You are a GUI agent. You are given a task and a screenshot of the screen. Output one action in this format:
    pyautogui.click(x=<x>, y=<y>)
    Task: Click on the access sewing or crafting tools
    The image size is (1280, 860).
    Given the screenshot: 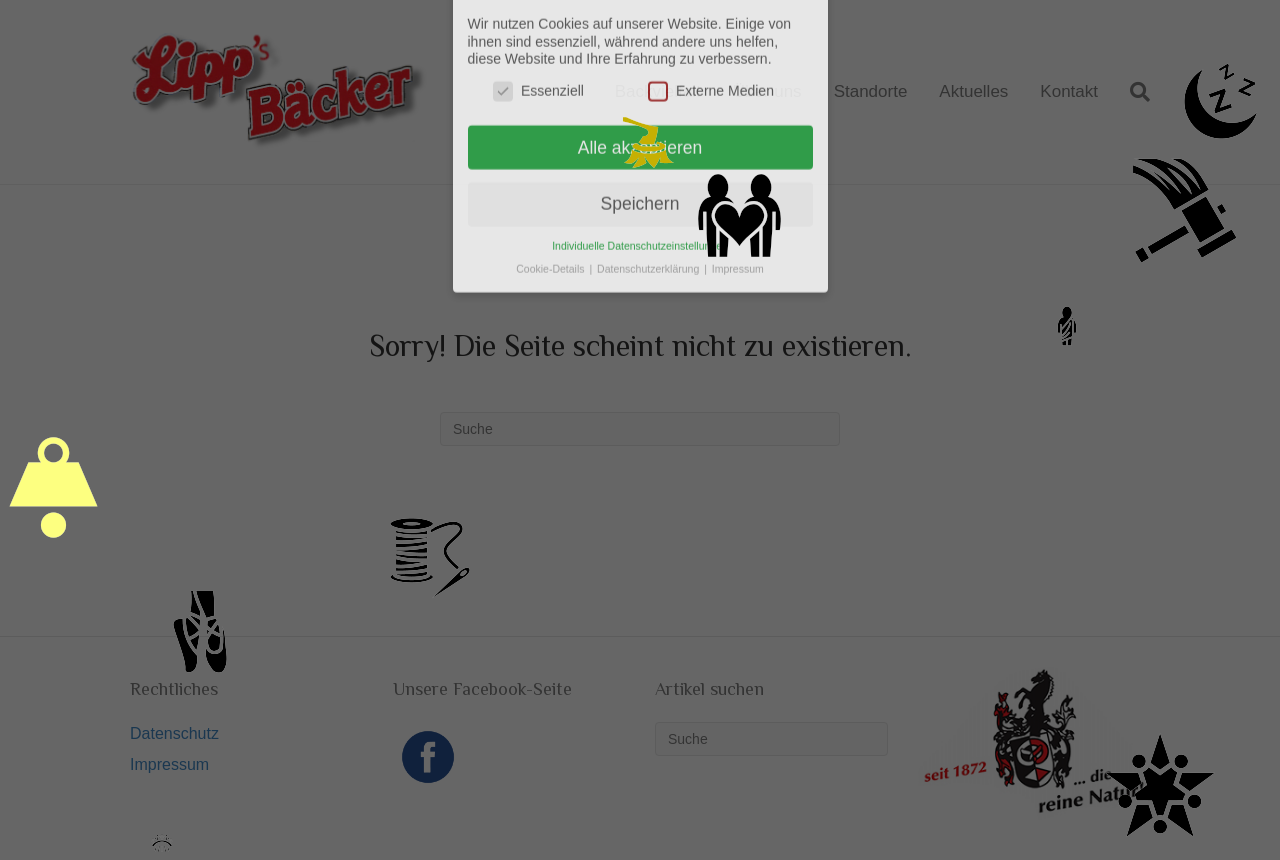 What is the action you would take?
    pyautogui.click(x=430, y=555)
    